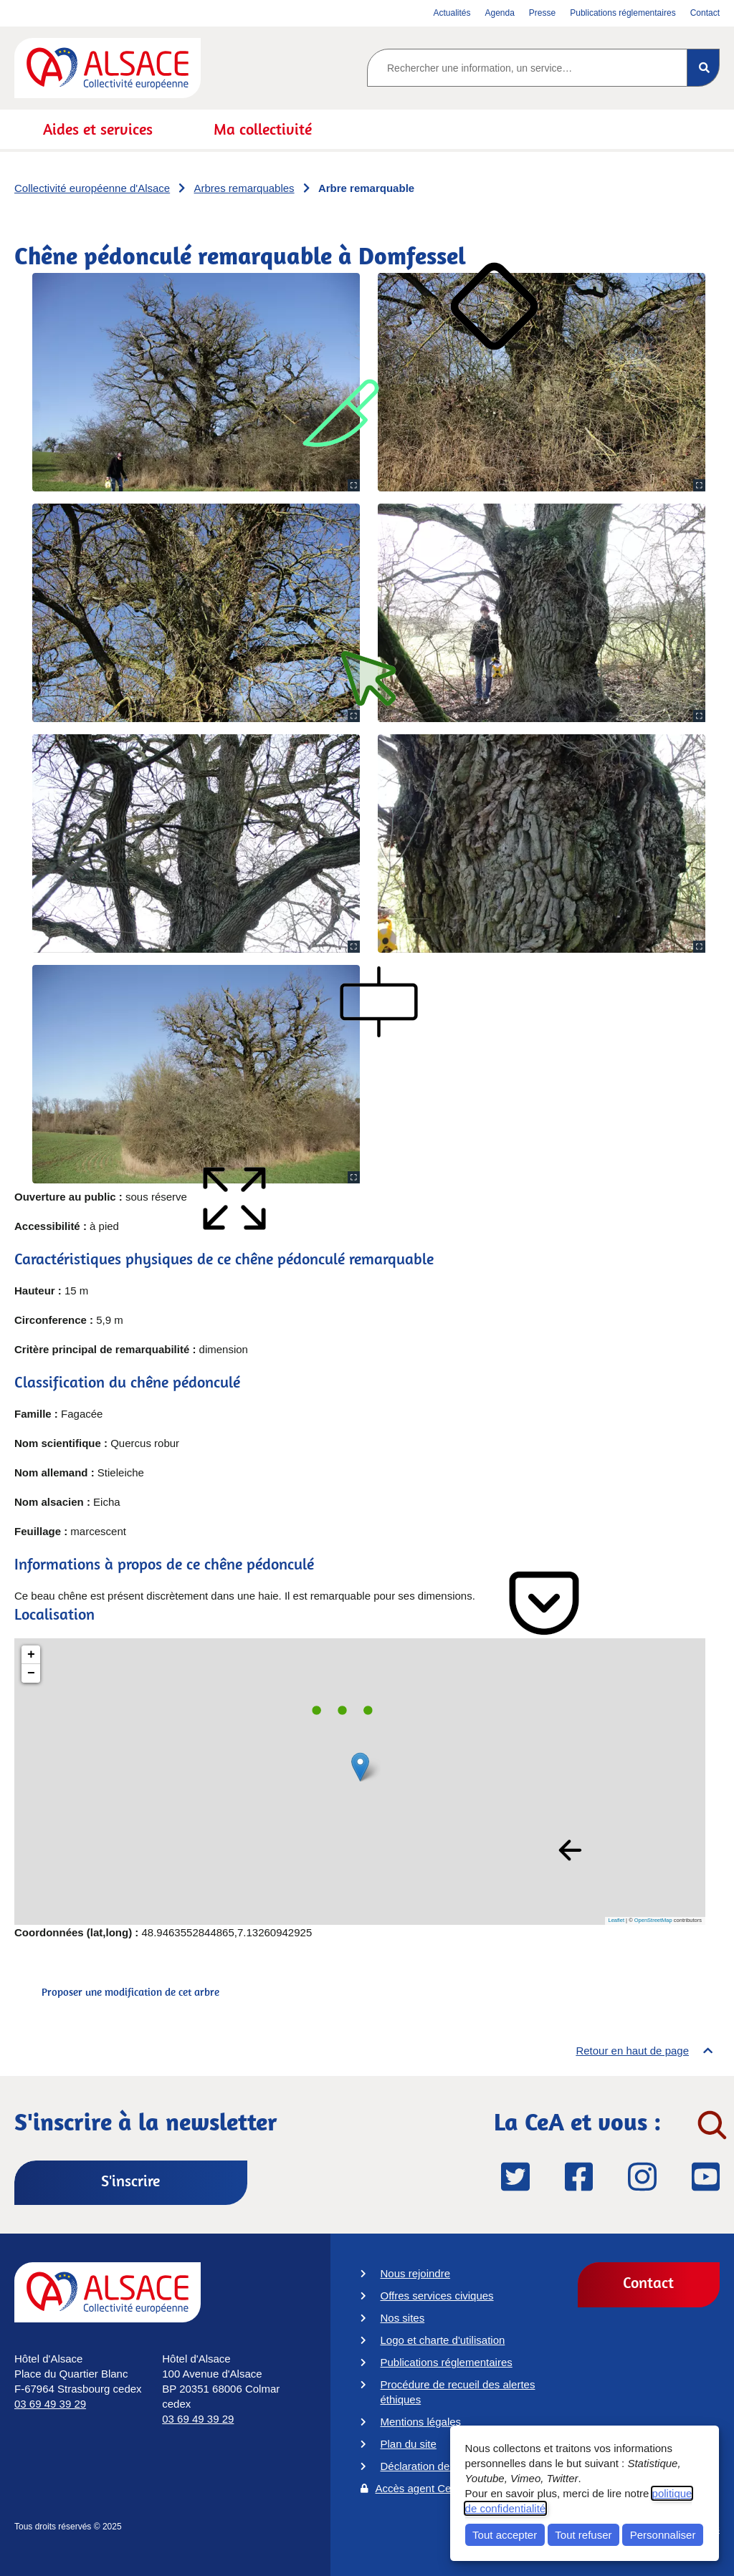 The image size is (734, 2576). I want to click on save to pocket for later reading, so click(544, 1603).